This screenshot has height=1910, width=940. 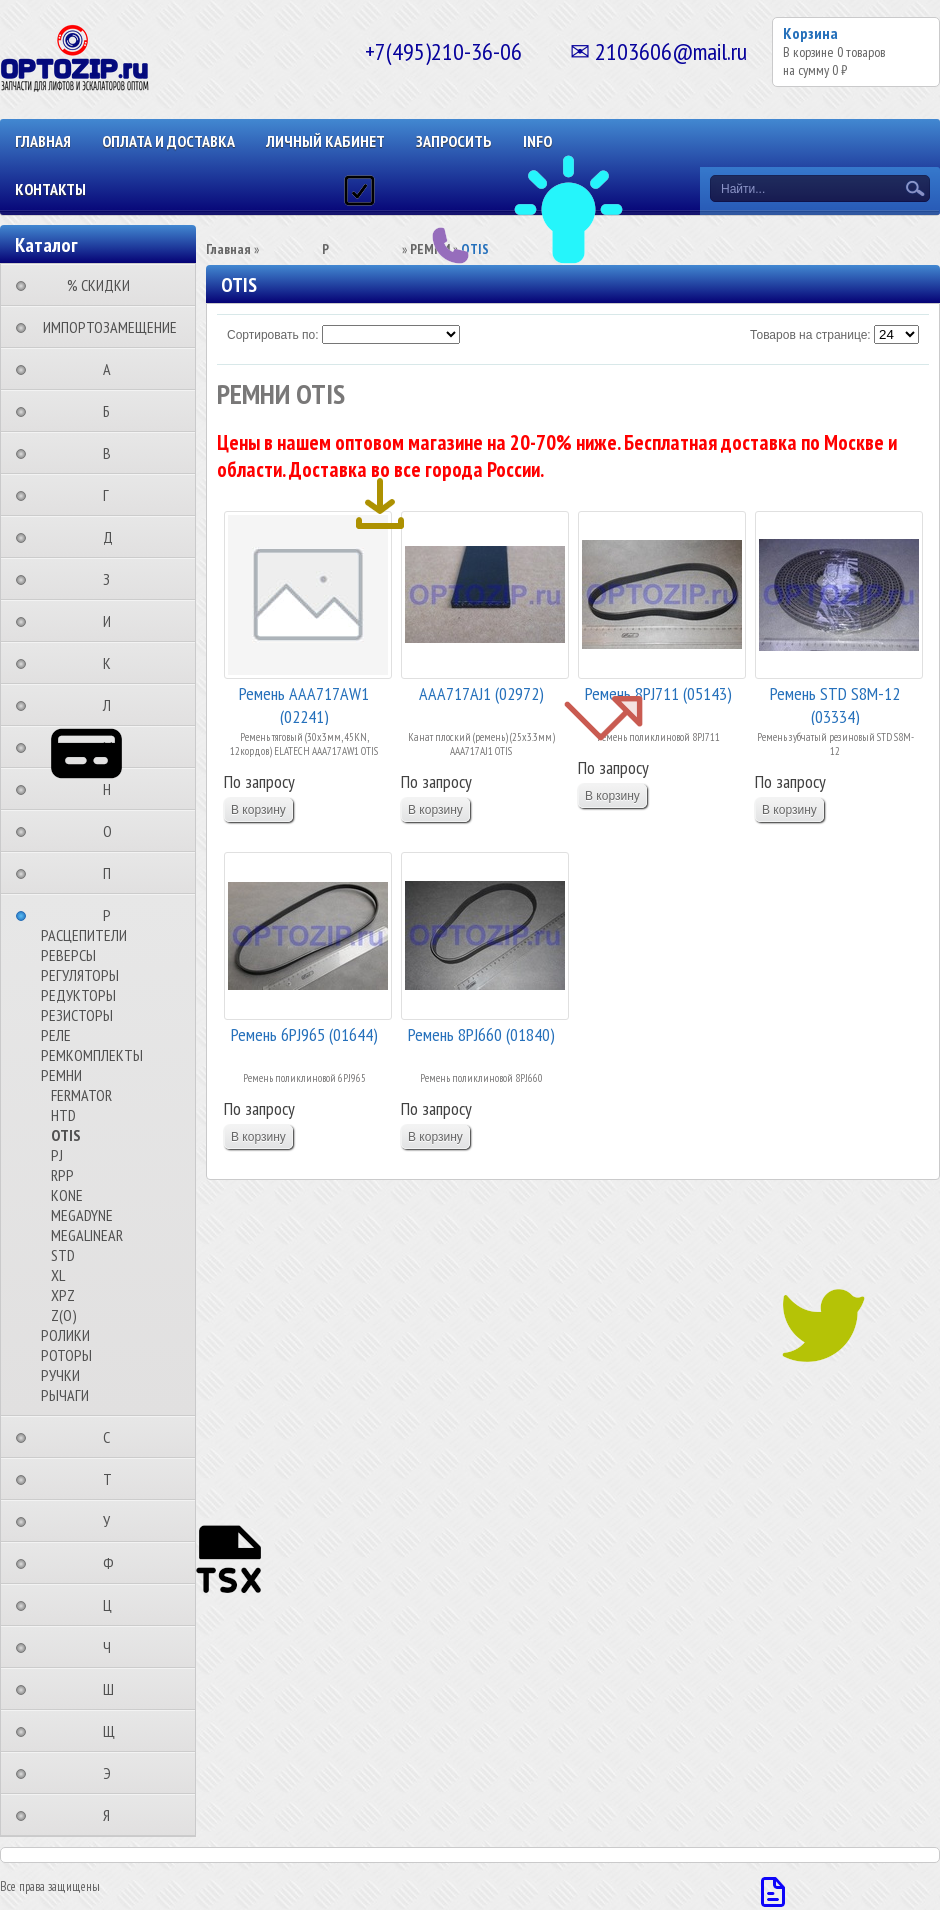 I want to click on reply to a message or forward content, so click(x=603, y=715).